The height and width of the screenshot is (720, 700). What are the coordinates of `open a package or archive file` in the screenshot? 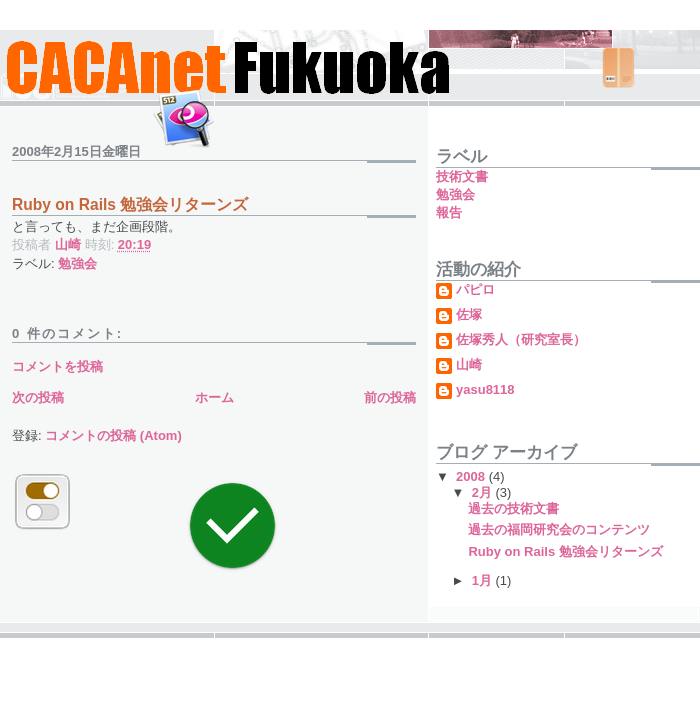 It's located at (618, 67).